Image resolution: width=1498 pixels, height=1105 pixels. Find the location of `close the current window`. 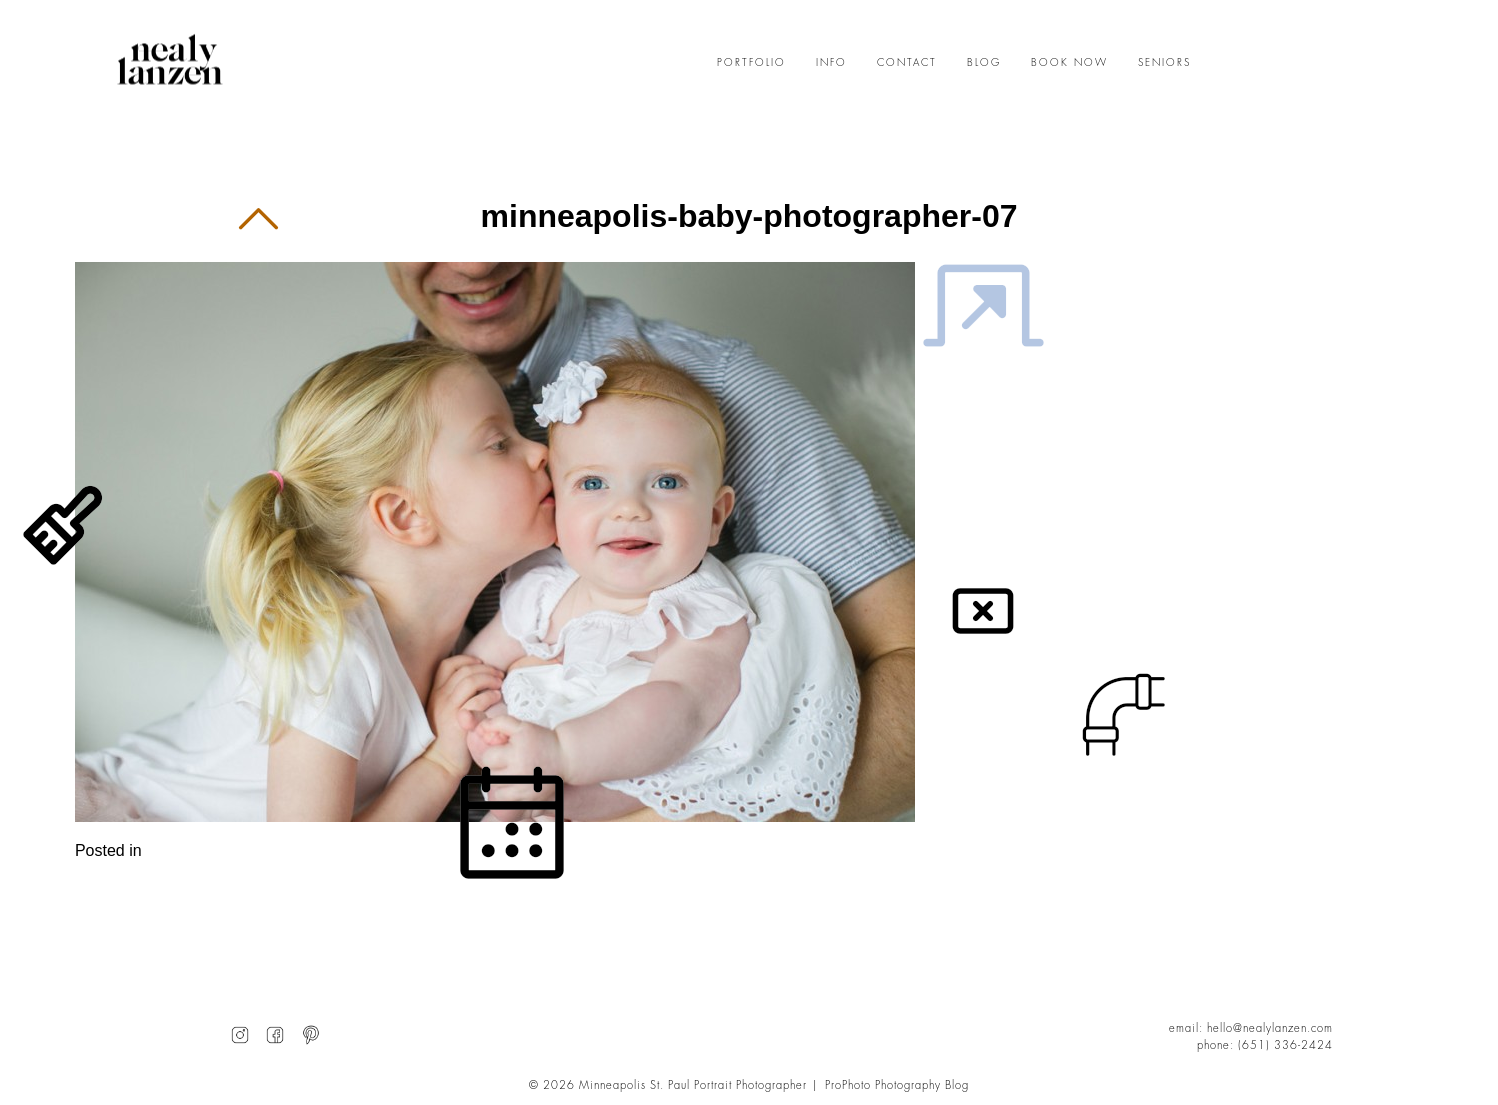

close the current window is located at coordinates (983, 611).